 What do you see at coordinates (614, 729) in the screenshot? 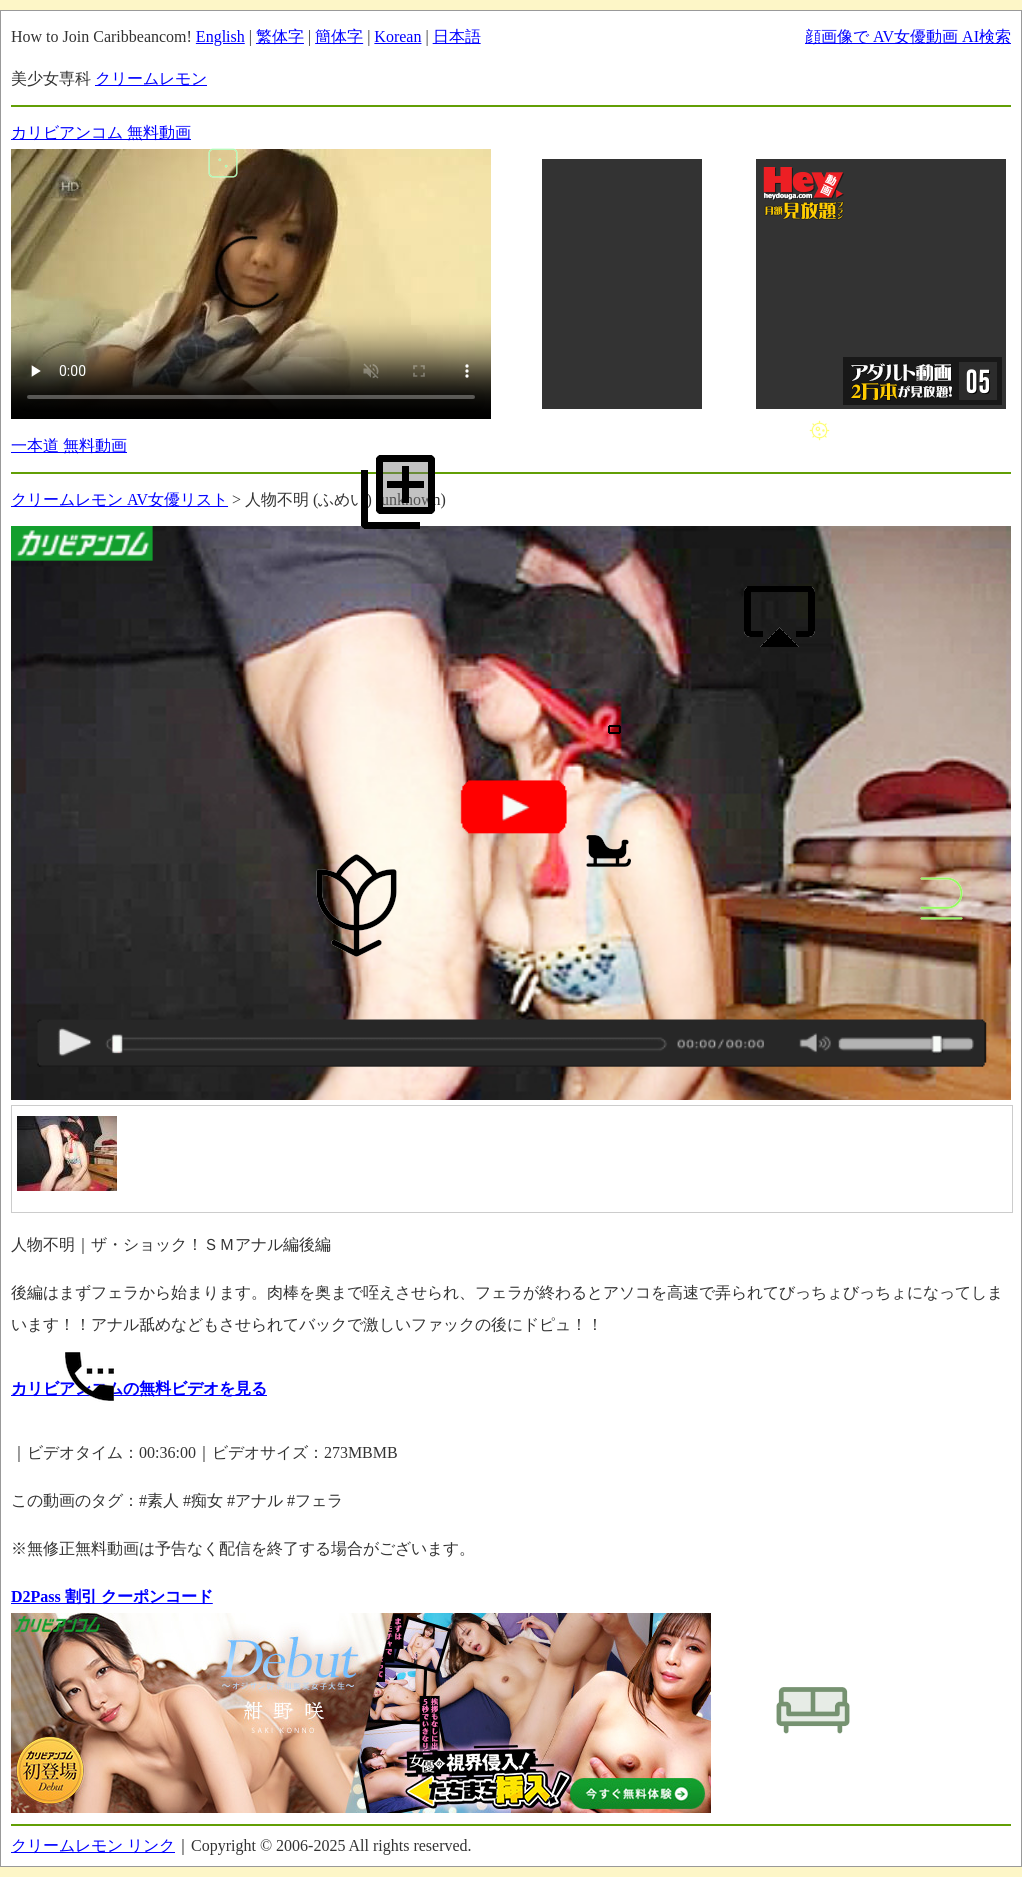
I see `crop image to 16:9 aspect ratio` at bounding box center [614, 729].